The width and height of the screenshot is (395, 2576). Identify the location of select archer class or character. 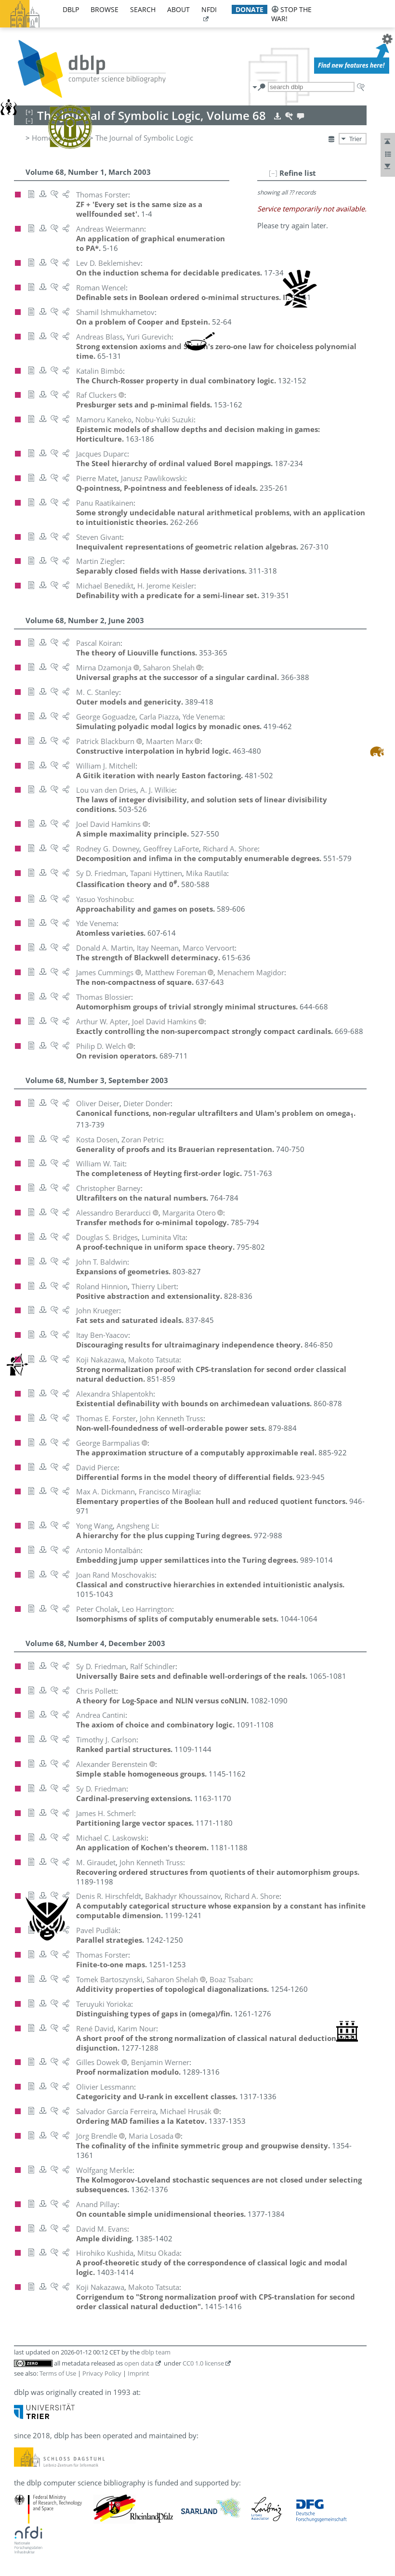
(17, 1364).